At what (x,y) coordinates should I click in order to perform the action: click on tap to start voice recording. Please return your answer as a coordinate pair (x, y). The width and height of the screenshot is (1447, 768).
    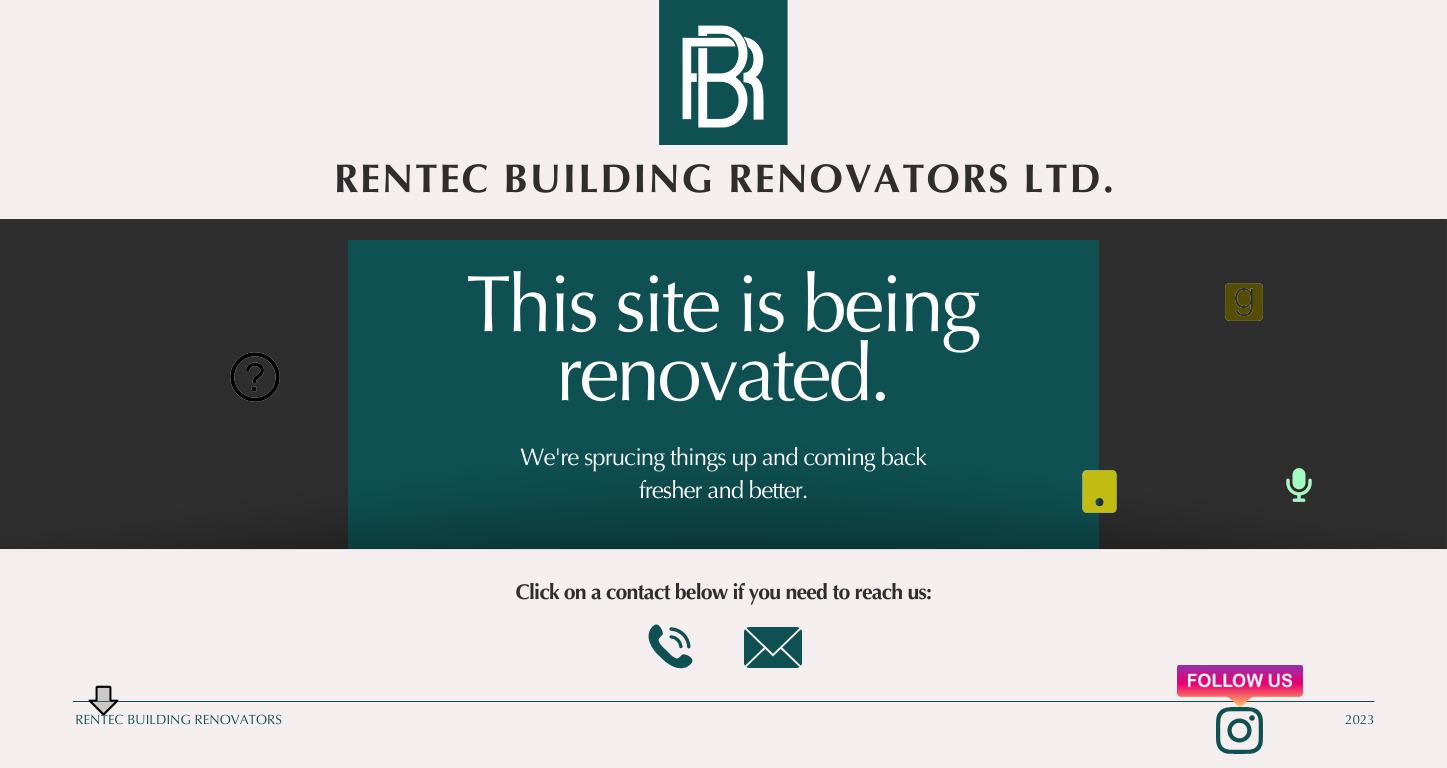
    Looking at the image, I should click on (1299, 485).